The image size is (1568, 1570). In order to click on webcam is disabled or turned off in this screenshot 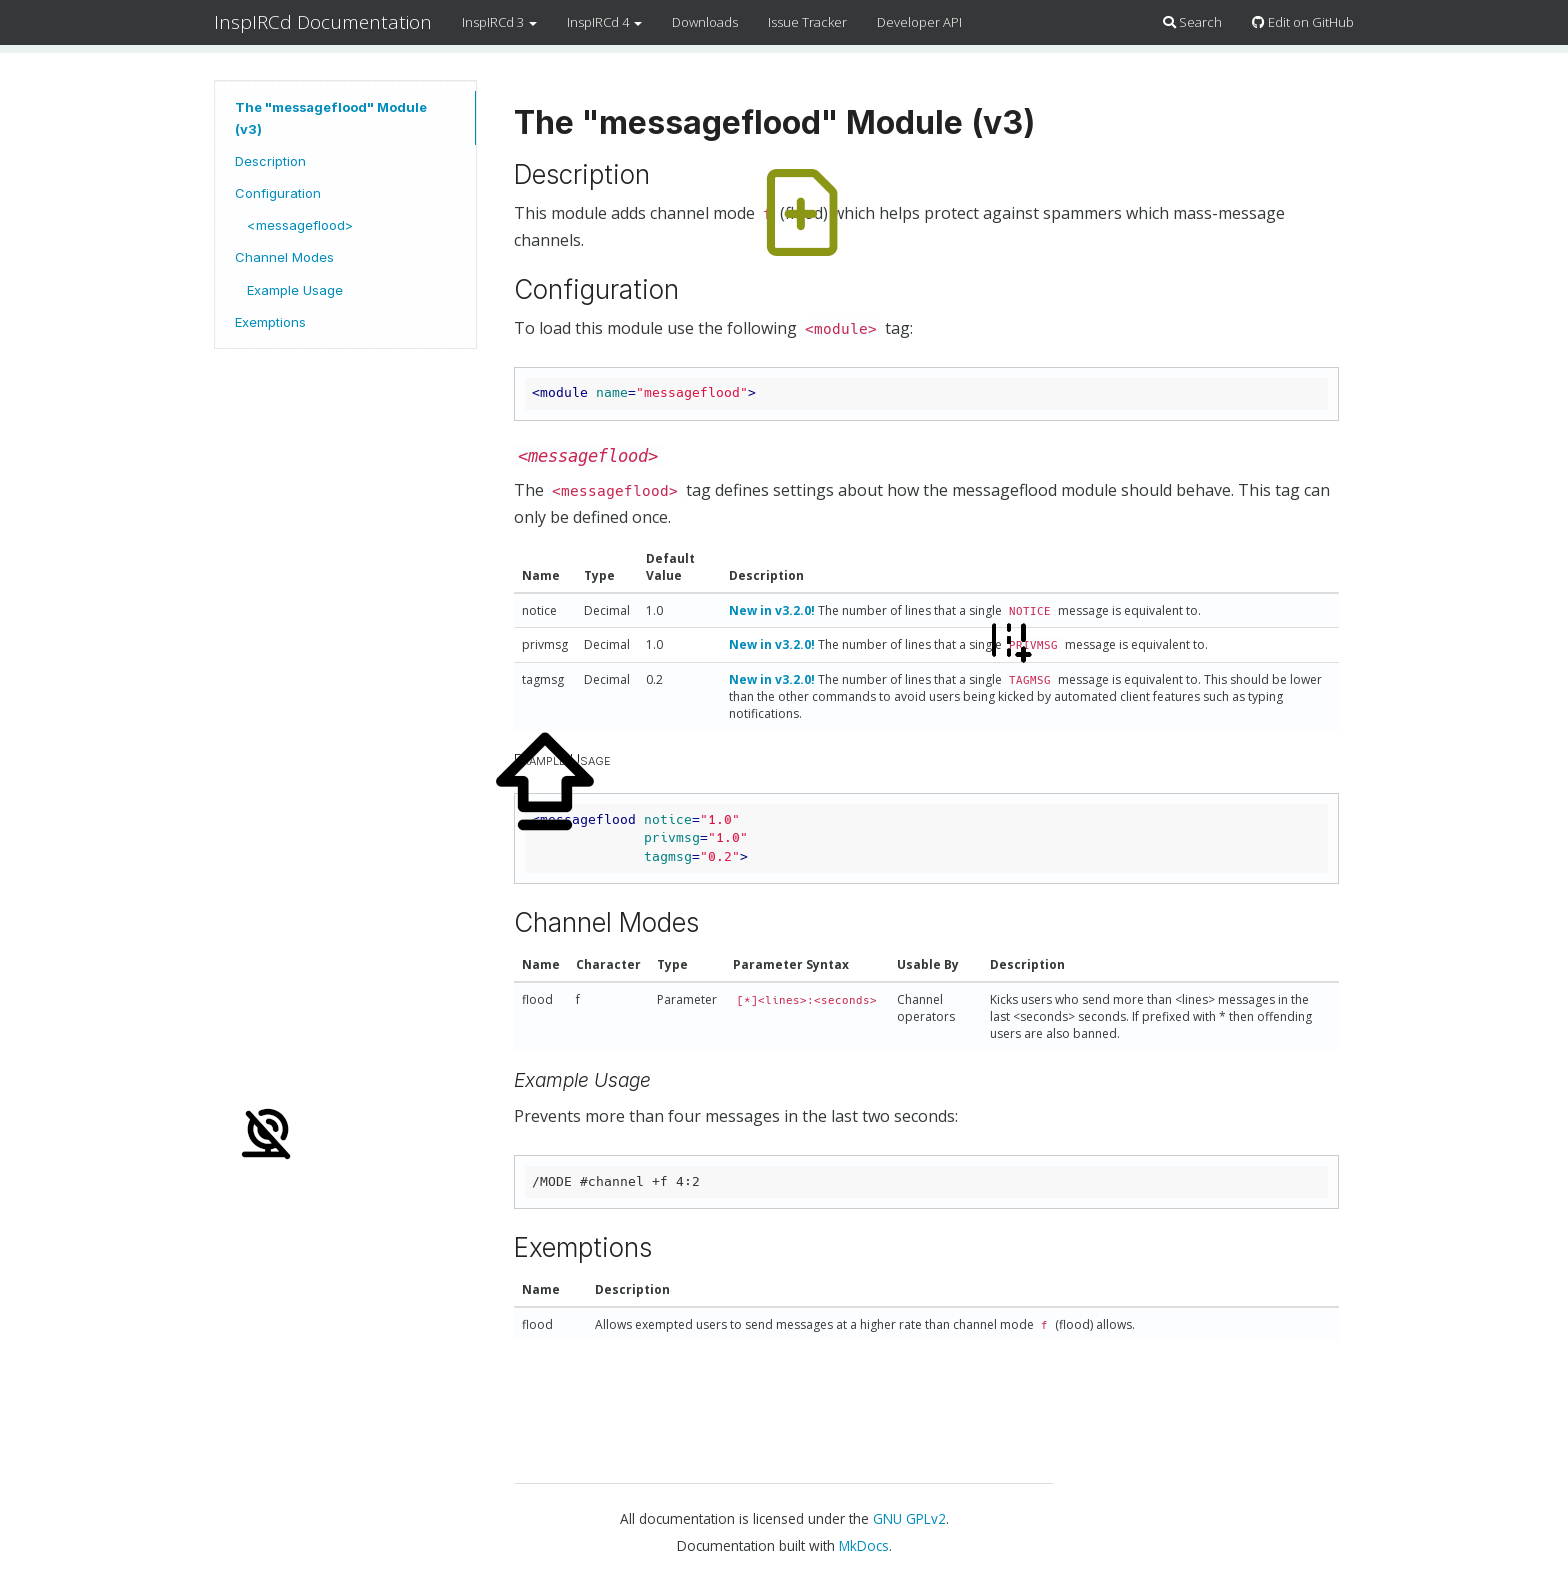, I will do `click(268, 1135)`.